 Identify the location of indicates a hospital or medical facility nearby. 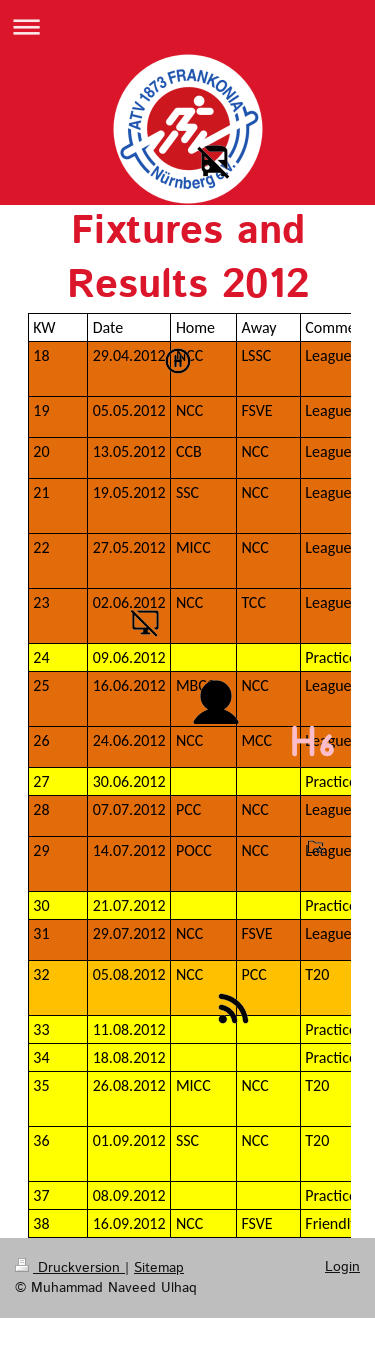
(178, 361).